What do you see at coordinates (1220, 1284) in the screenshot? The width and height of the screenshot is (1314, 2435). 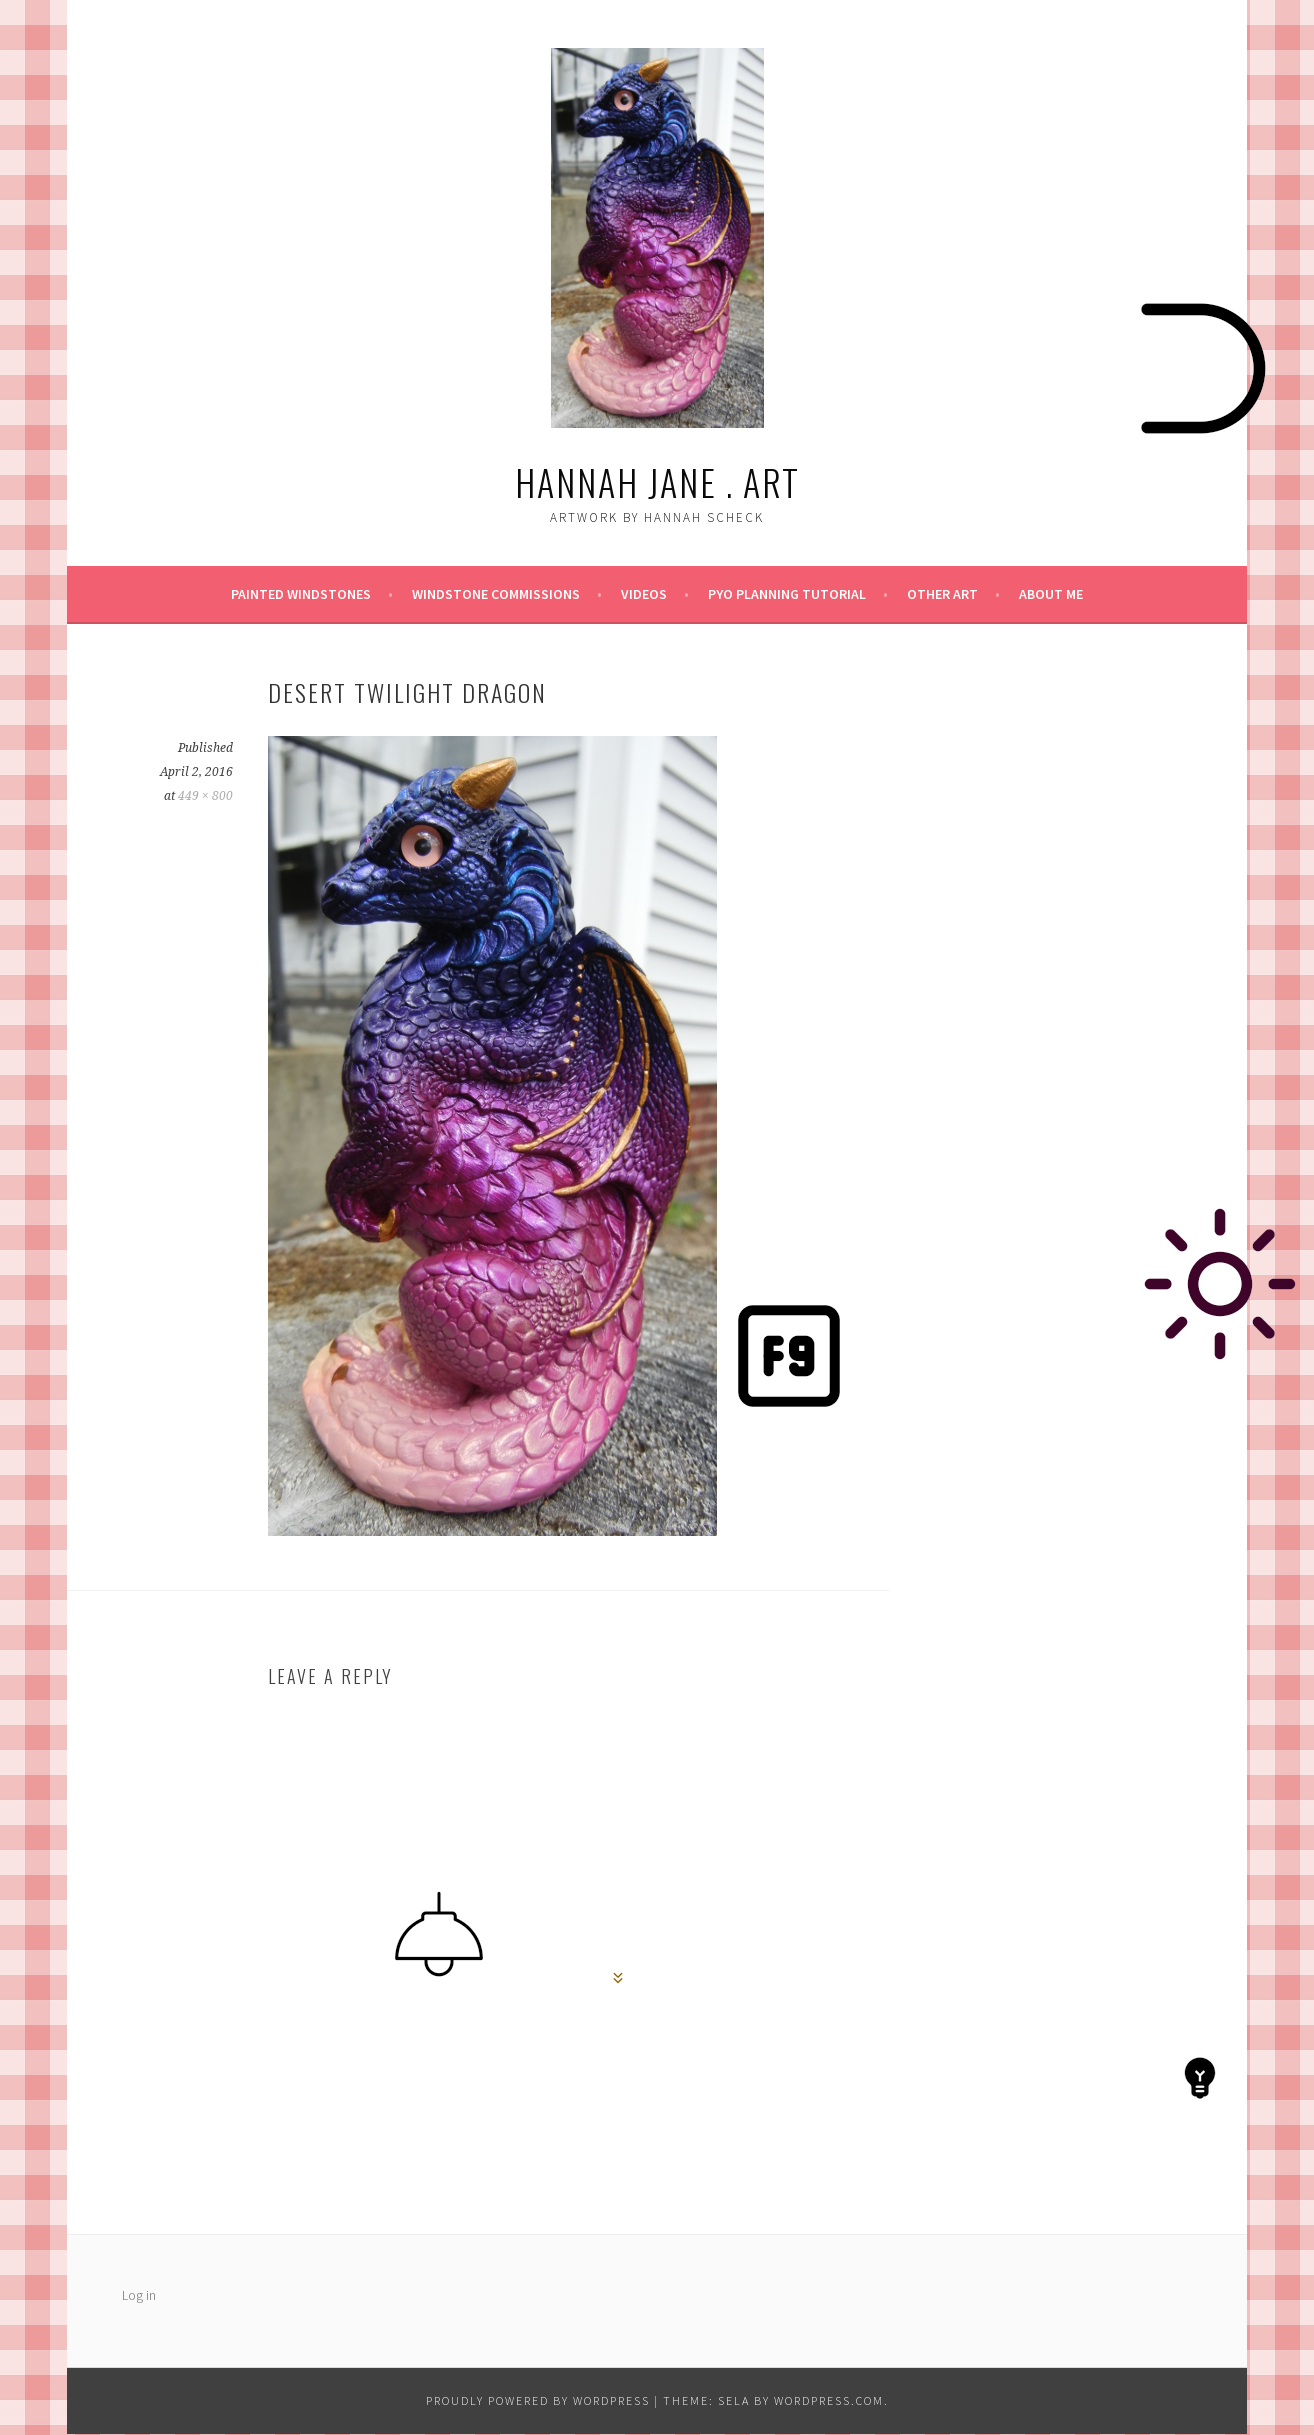 I see `toggle light mode or increase brightness` at bounding box center [1220, 1284].